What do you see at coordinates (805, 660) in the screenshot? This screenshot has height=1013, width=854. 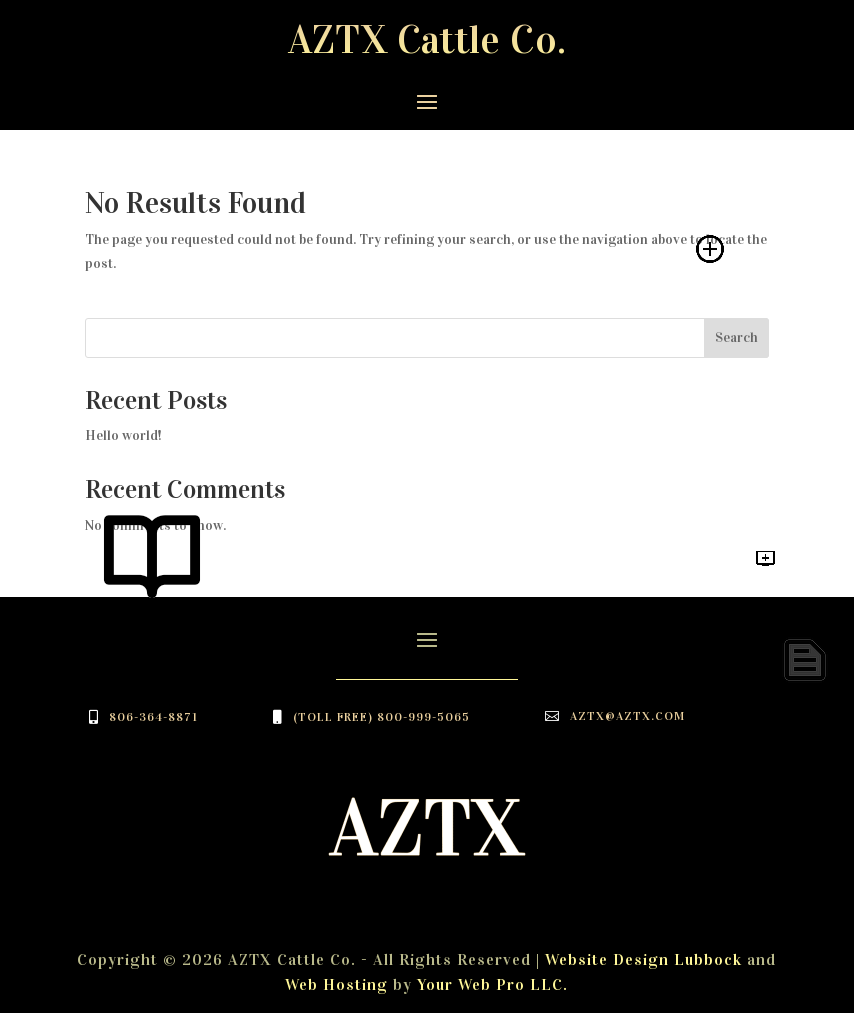 I see `view text document or snippet` at bounding box center [805, 660].